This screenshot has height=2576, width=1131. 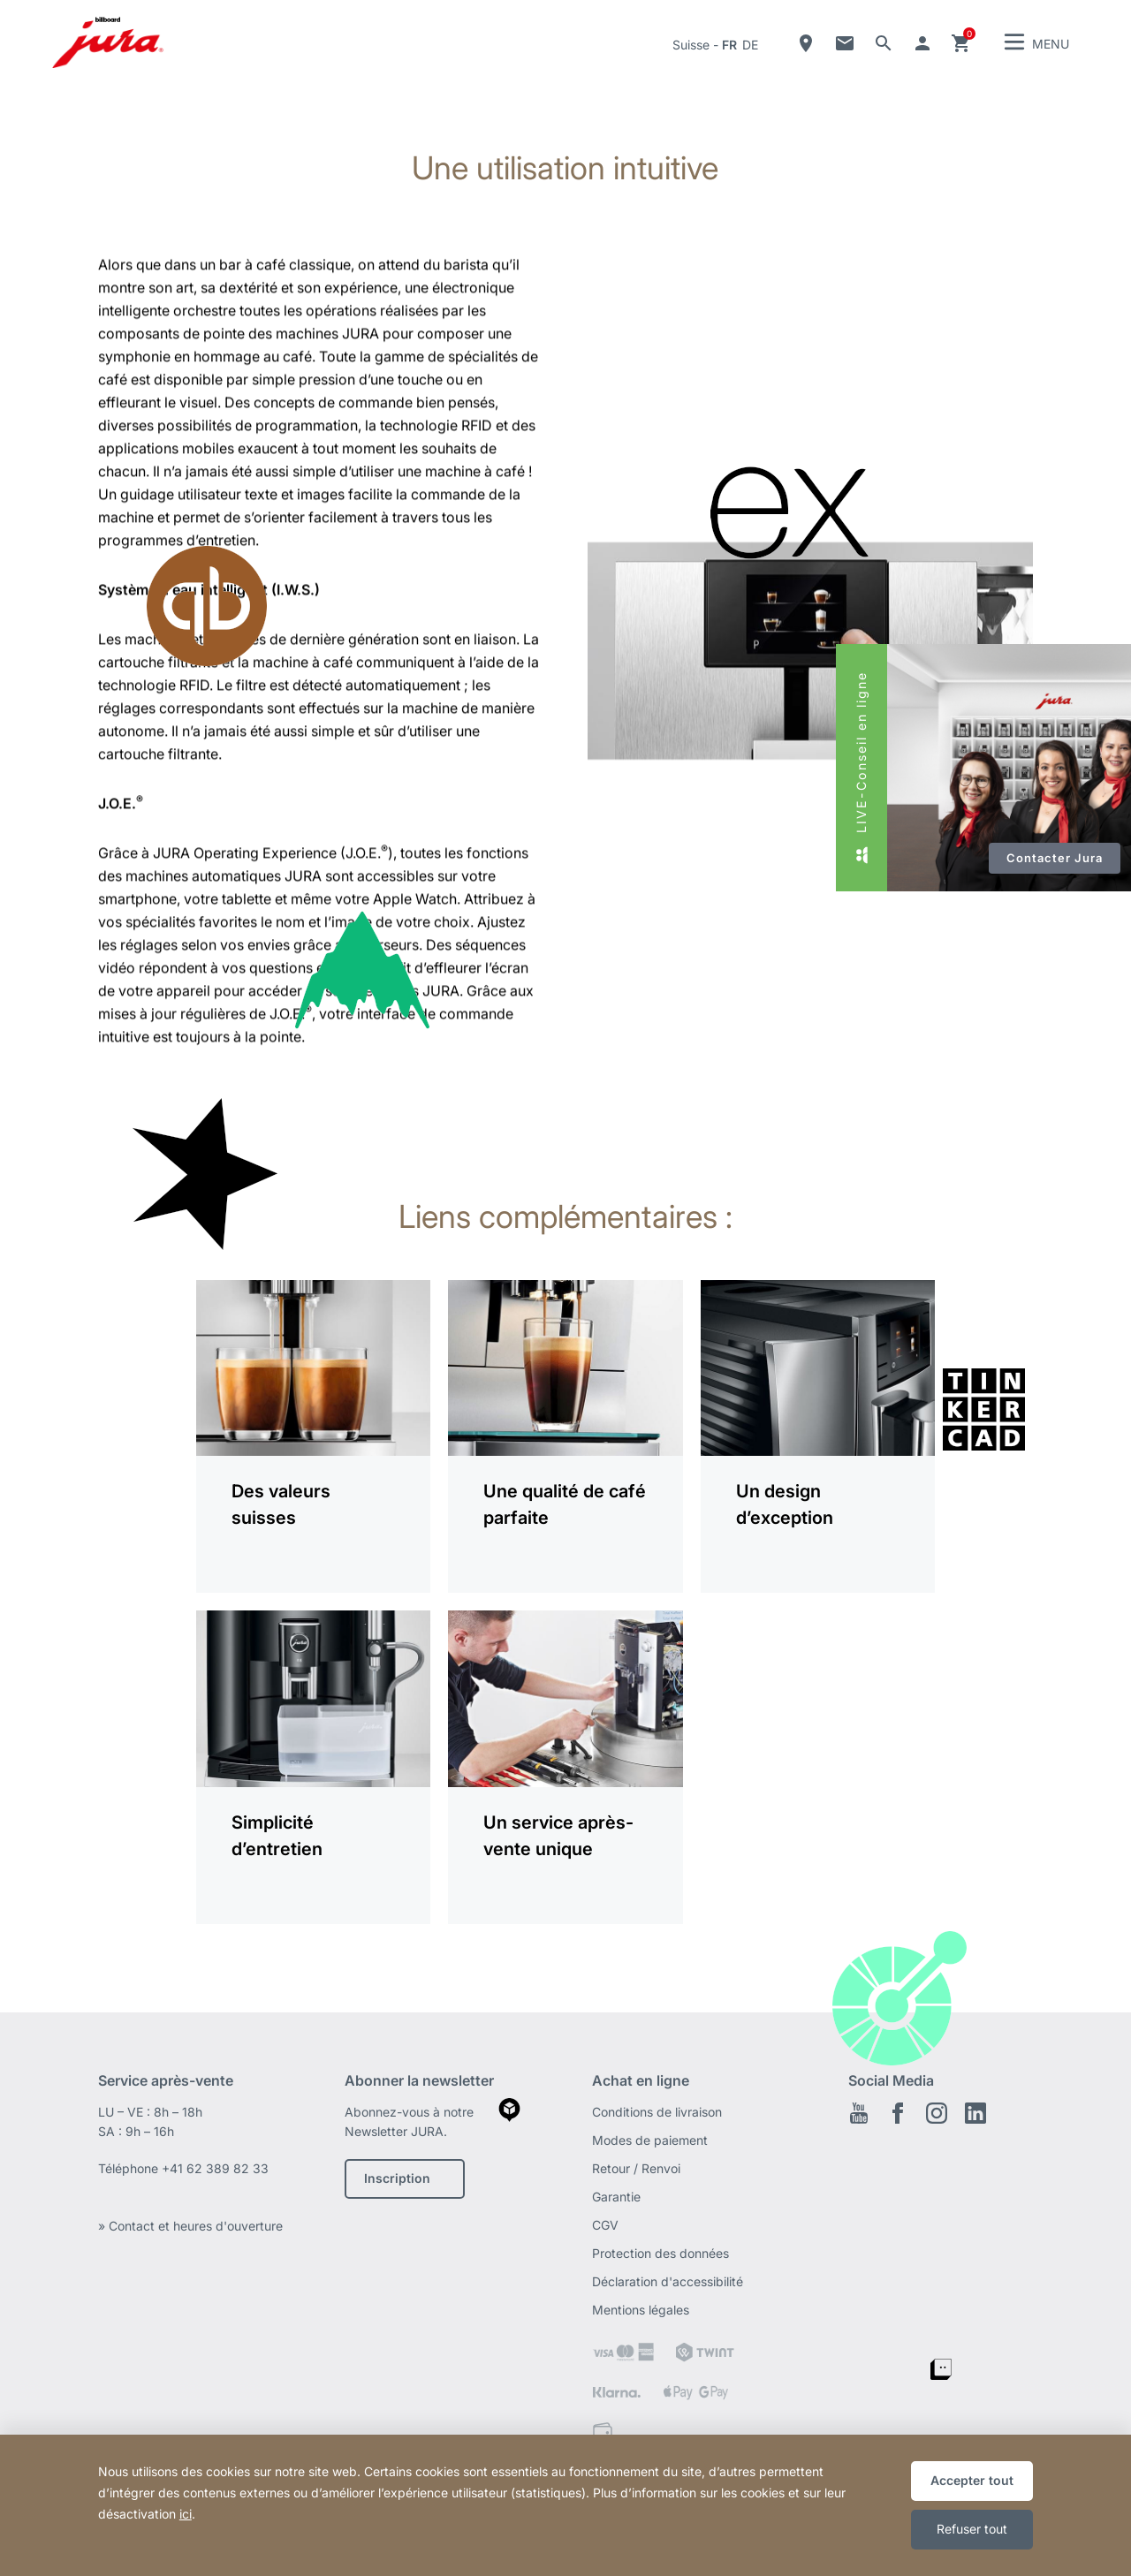 I want to click on express.js framework logo, so click(x=789, y=512).